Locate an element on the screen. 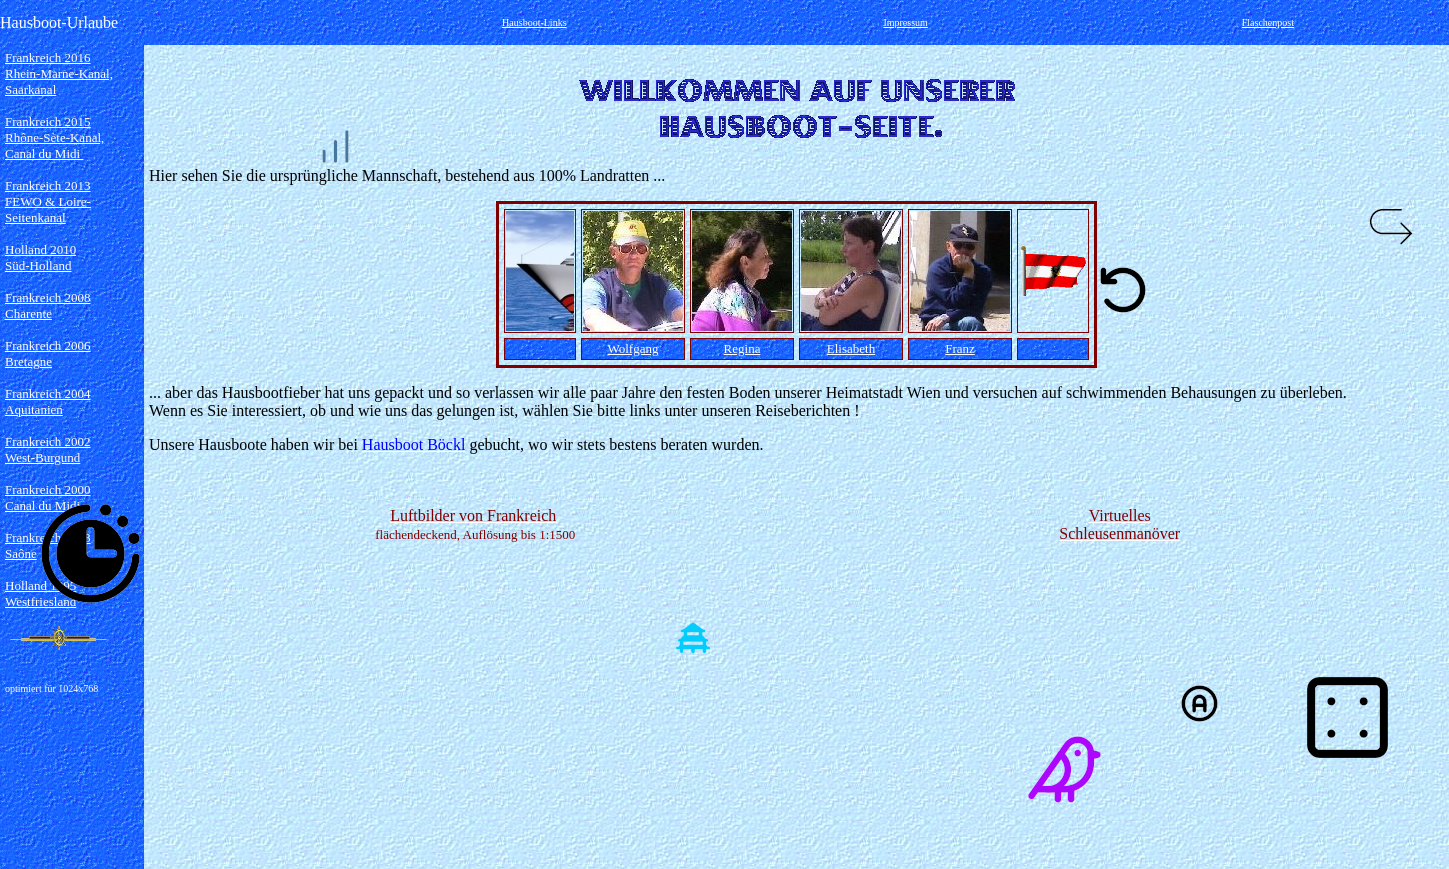 The height and width of the screenshot is (869, 1449). undo the last action is located at coordinates (1123, 290).